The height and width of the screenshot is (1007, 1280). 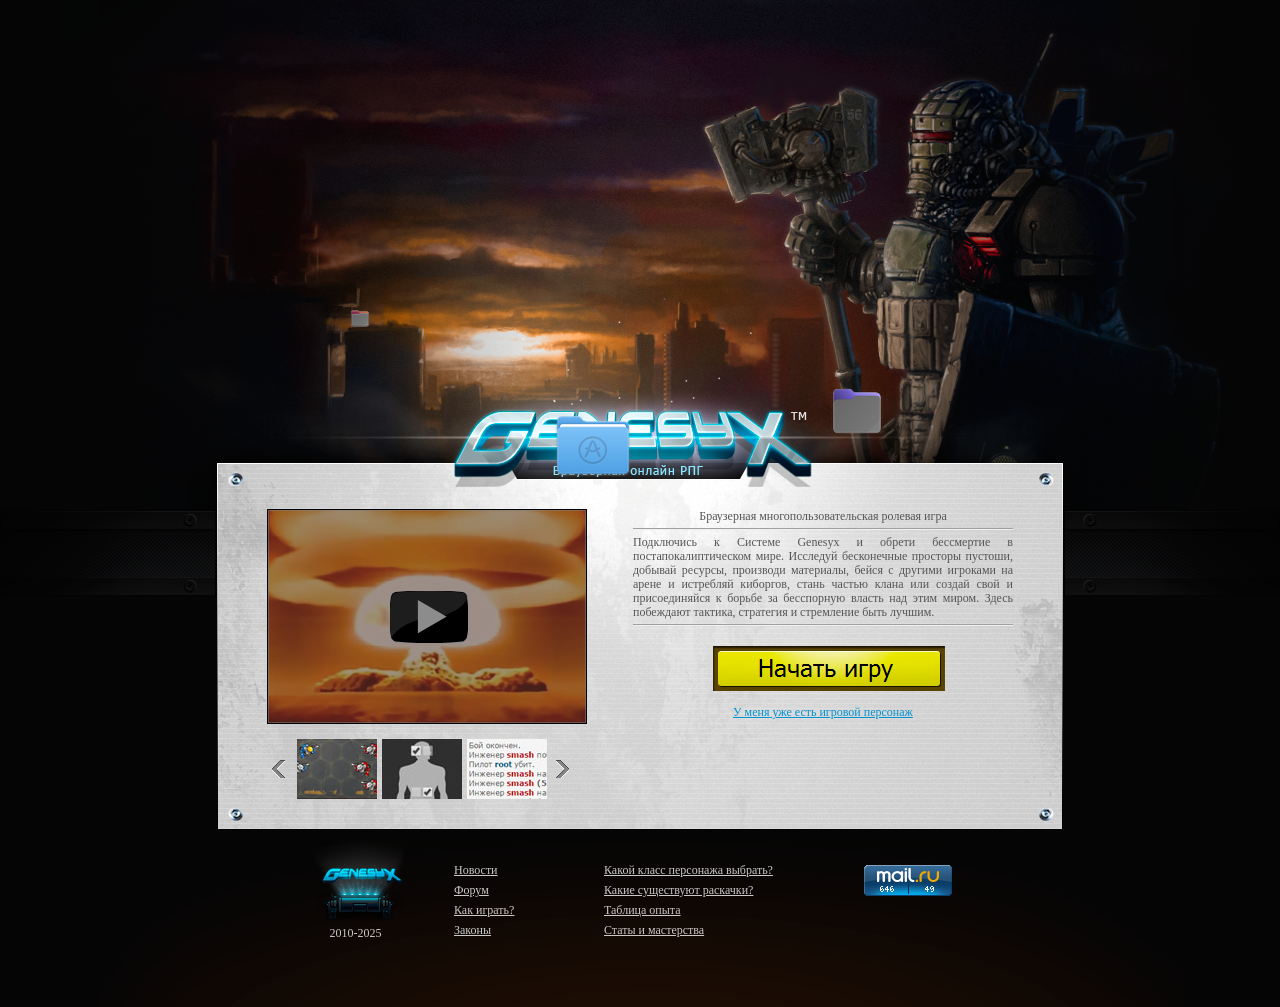 What do you see at coordinates (360, 318) in the screenshot?
I see `open file folder` at bounding box center [360, 318].